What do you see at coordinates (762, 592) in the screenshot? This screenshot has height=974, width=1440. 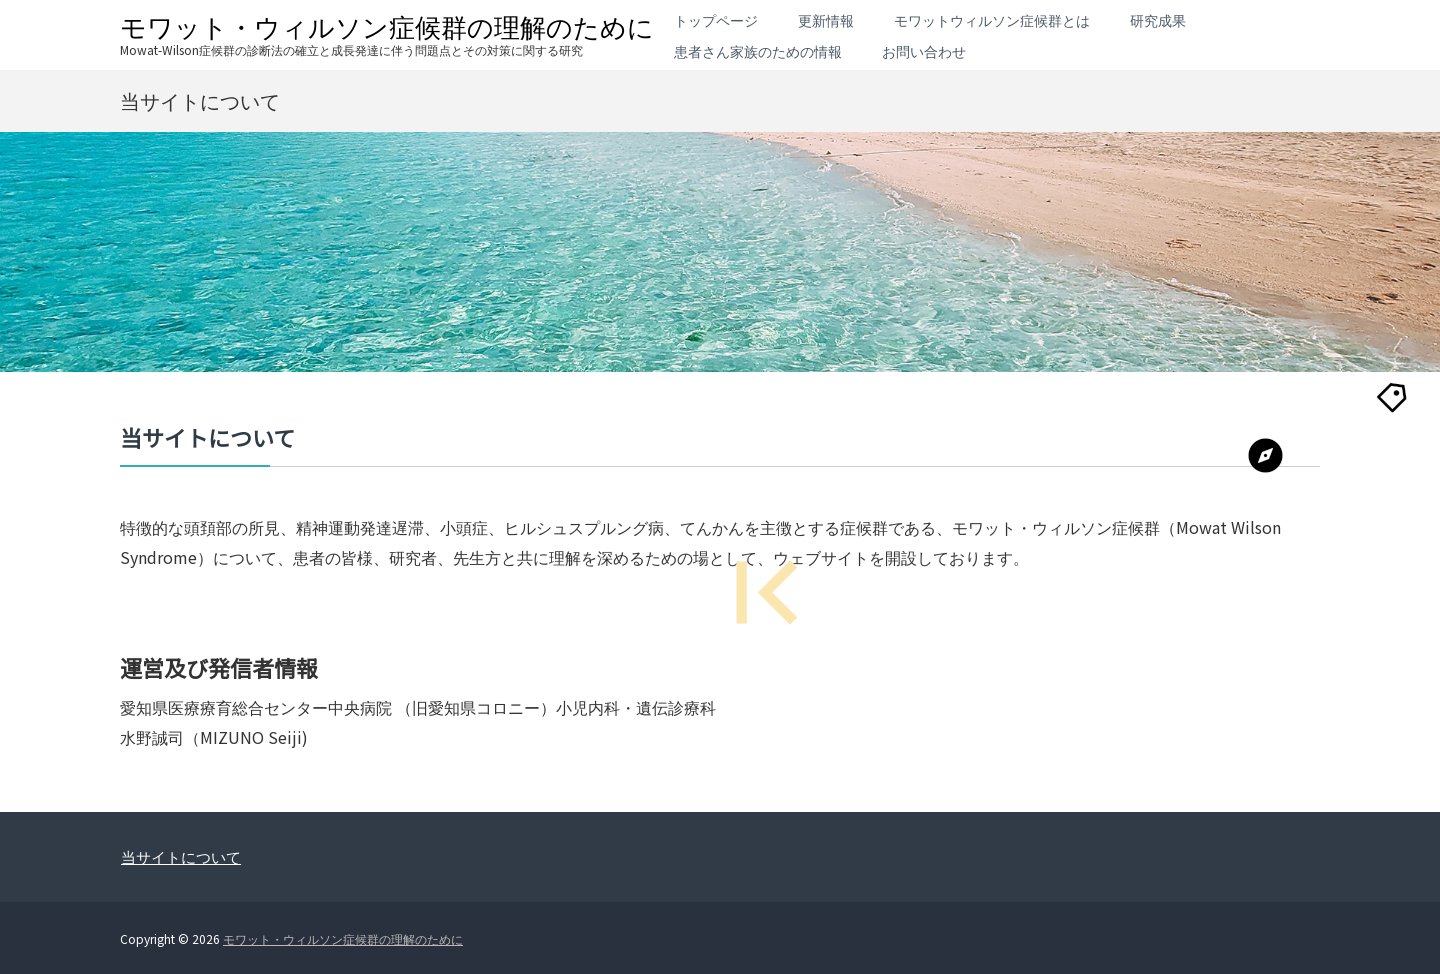 I see `skip to previous track` at bounding box center [762, 592].